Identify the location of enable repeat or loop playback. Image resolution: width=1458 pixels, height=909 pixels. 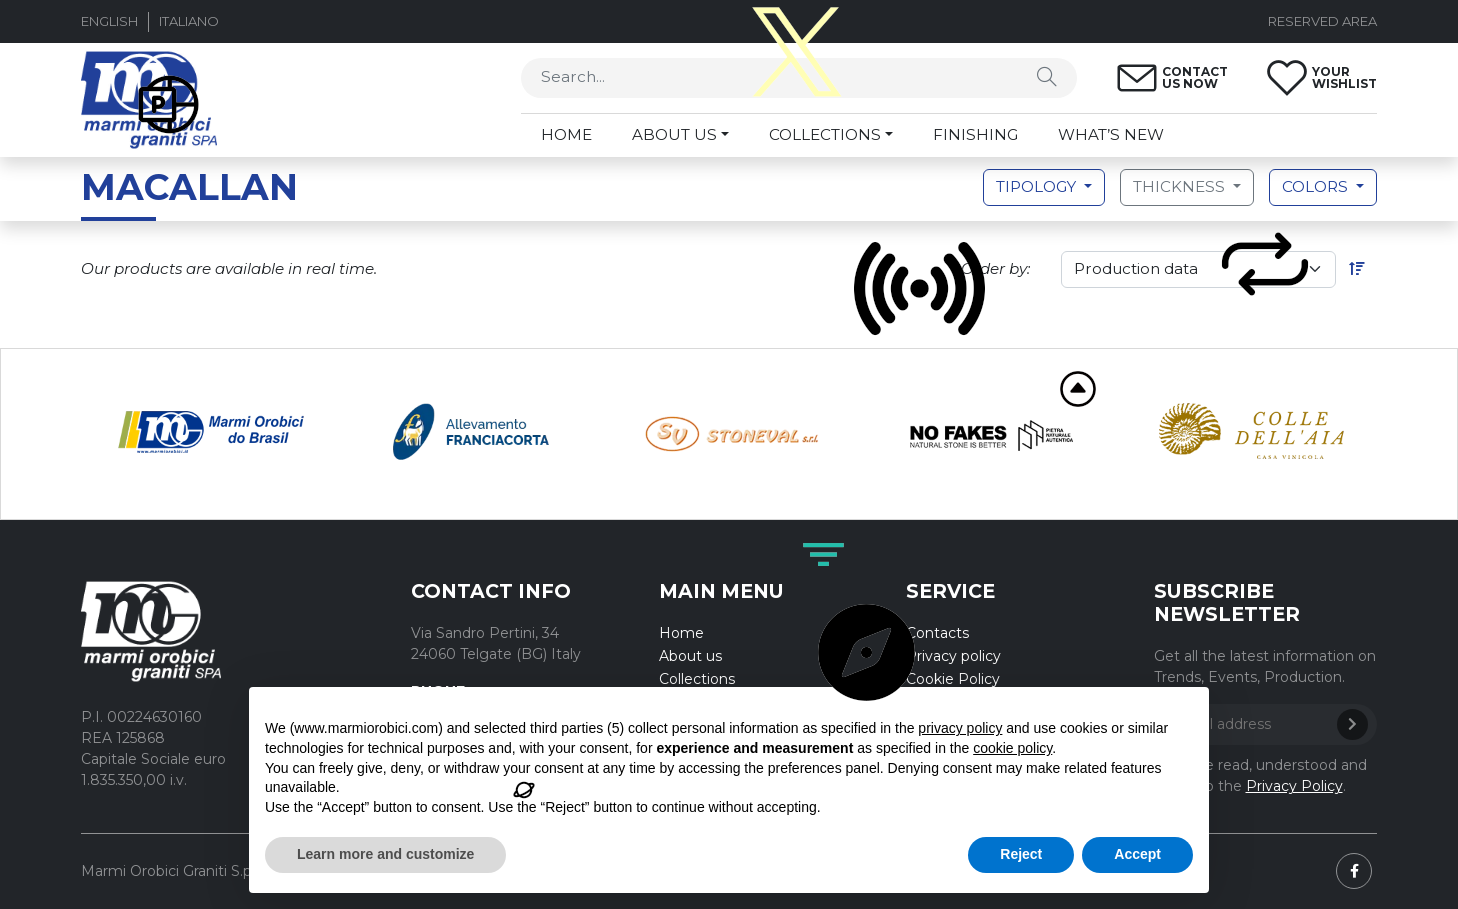
(1265, 264).